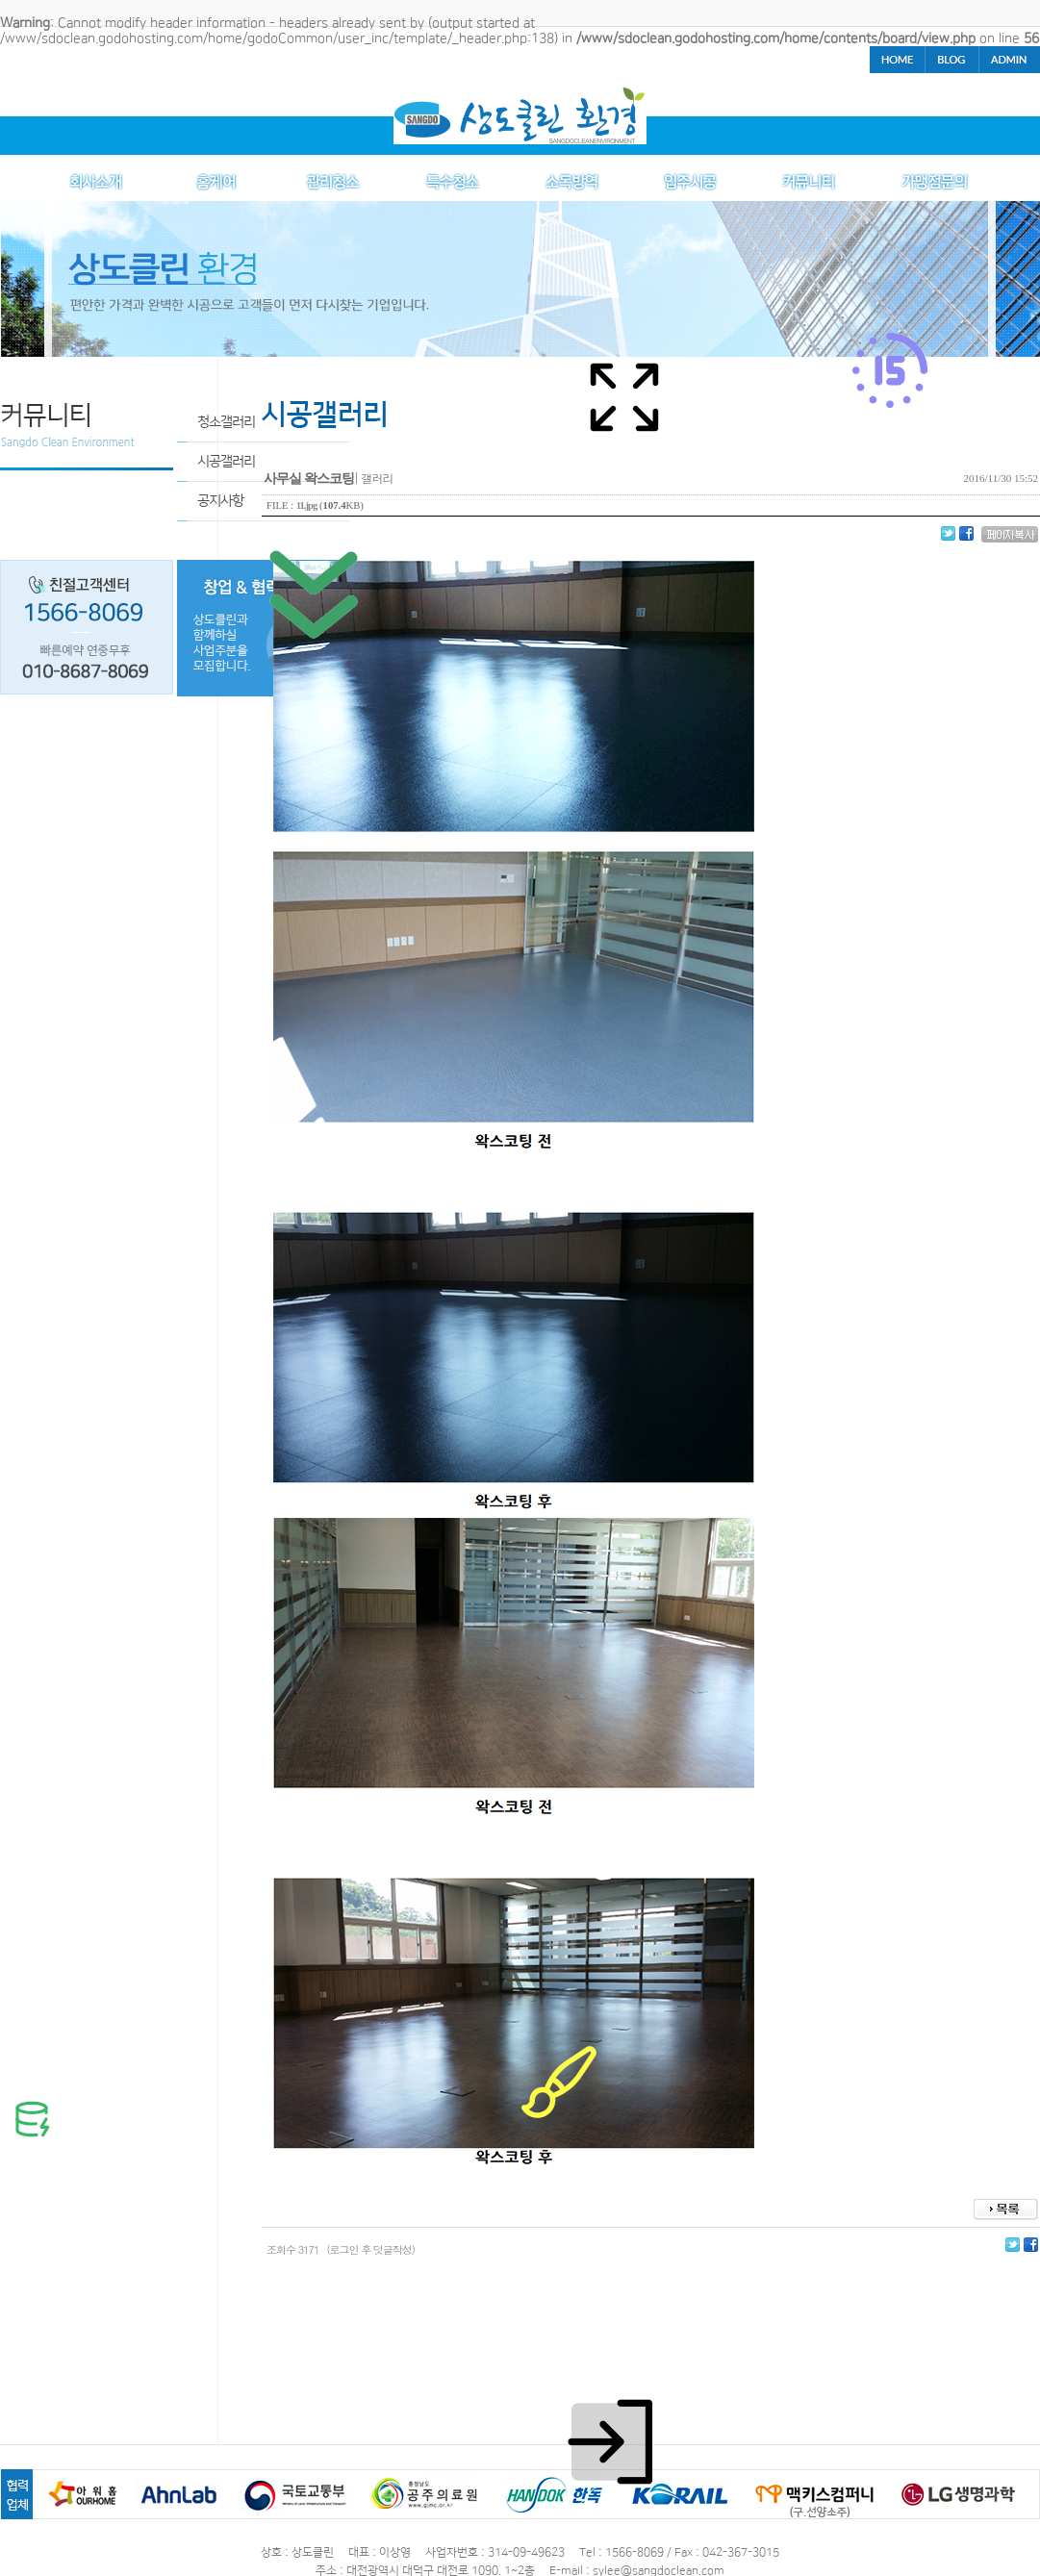 This screenshot has height=2576, width=1040. Describe the element at coordinates (617, 2441) in the screenshot. I see `sign in to your account` at that location.